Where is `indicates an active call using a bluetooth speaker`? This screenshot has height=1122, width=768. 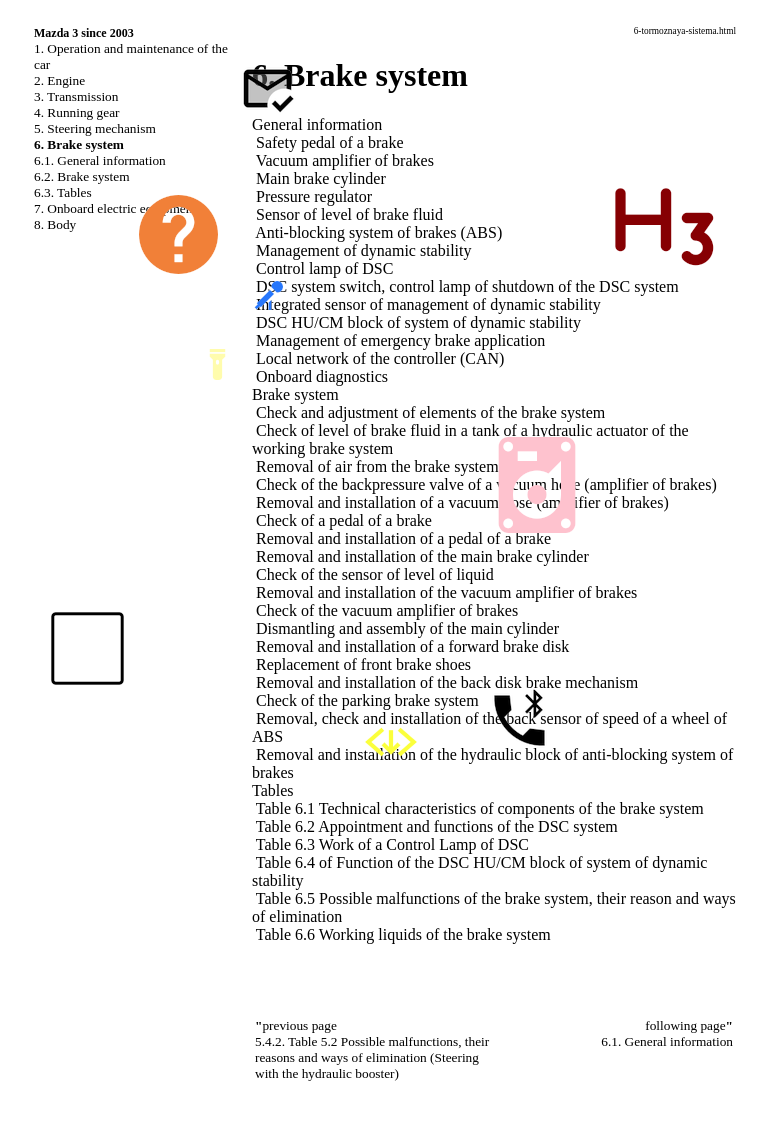
indicates an active call using a bluetooth speaker is located at coordinates (519, 720).